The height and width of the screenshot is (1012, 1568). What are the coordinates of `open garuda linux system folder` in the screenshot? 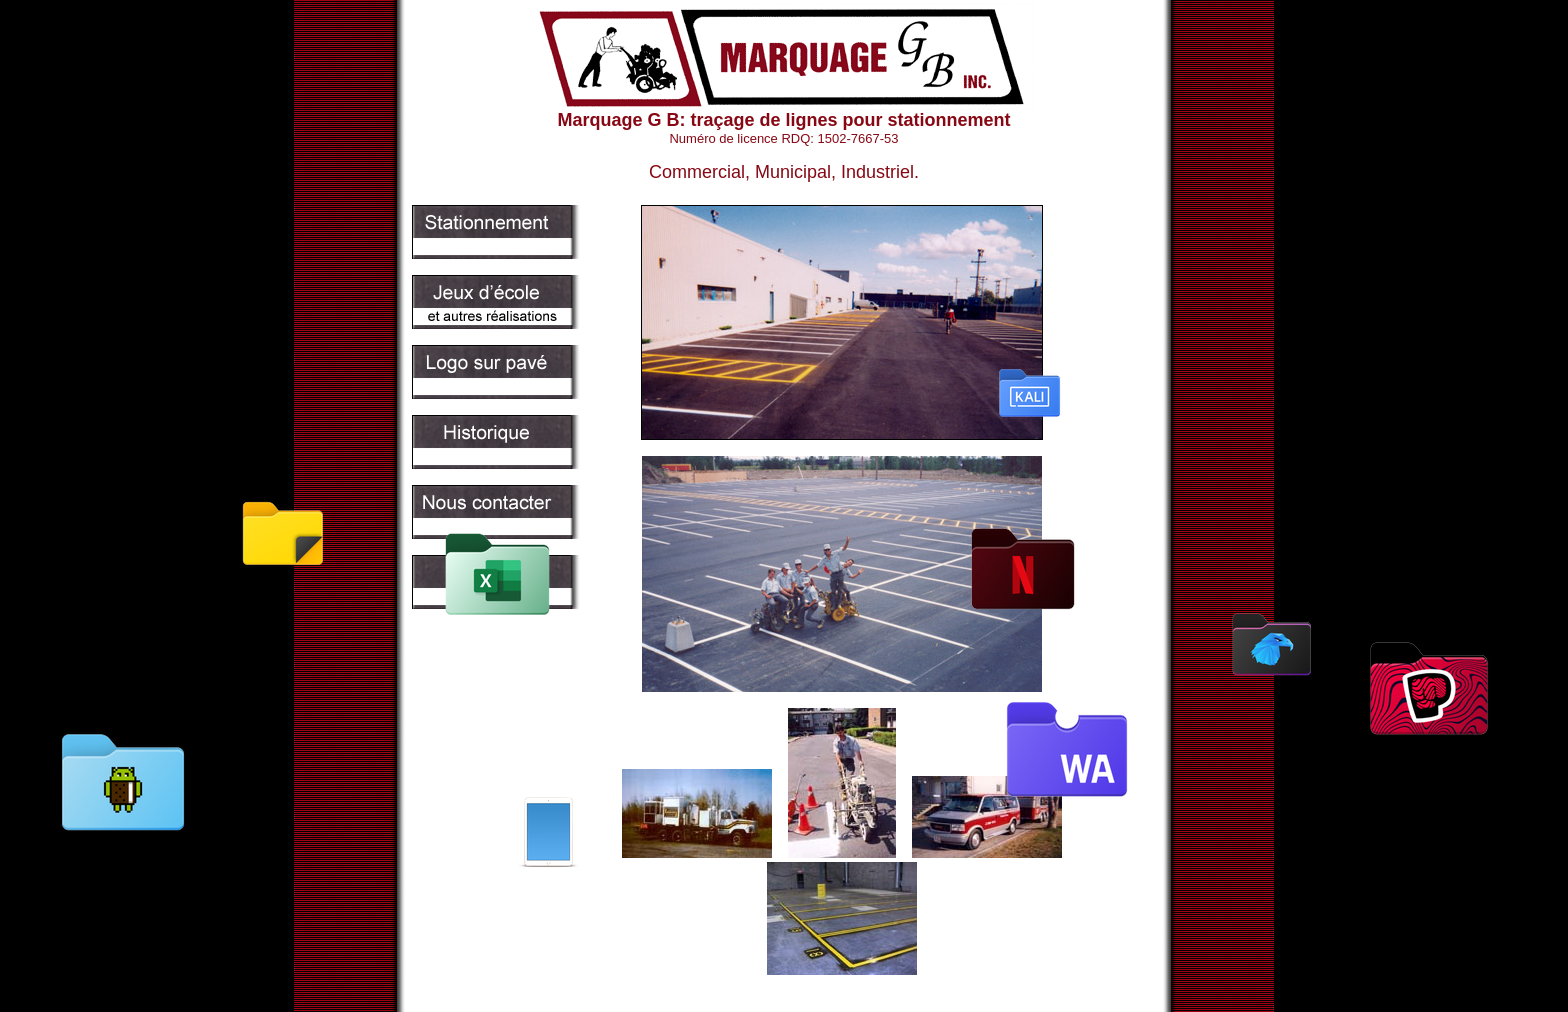 It's located at (1271, 646).